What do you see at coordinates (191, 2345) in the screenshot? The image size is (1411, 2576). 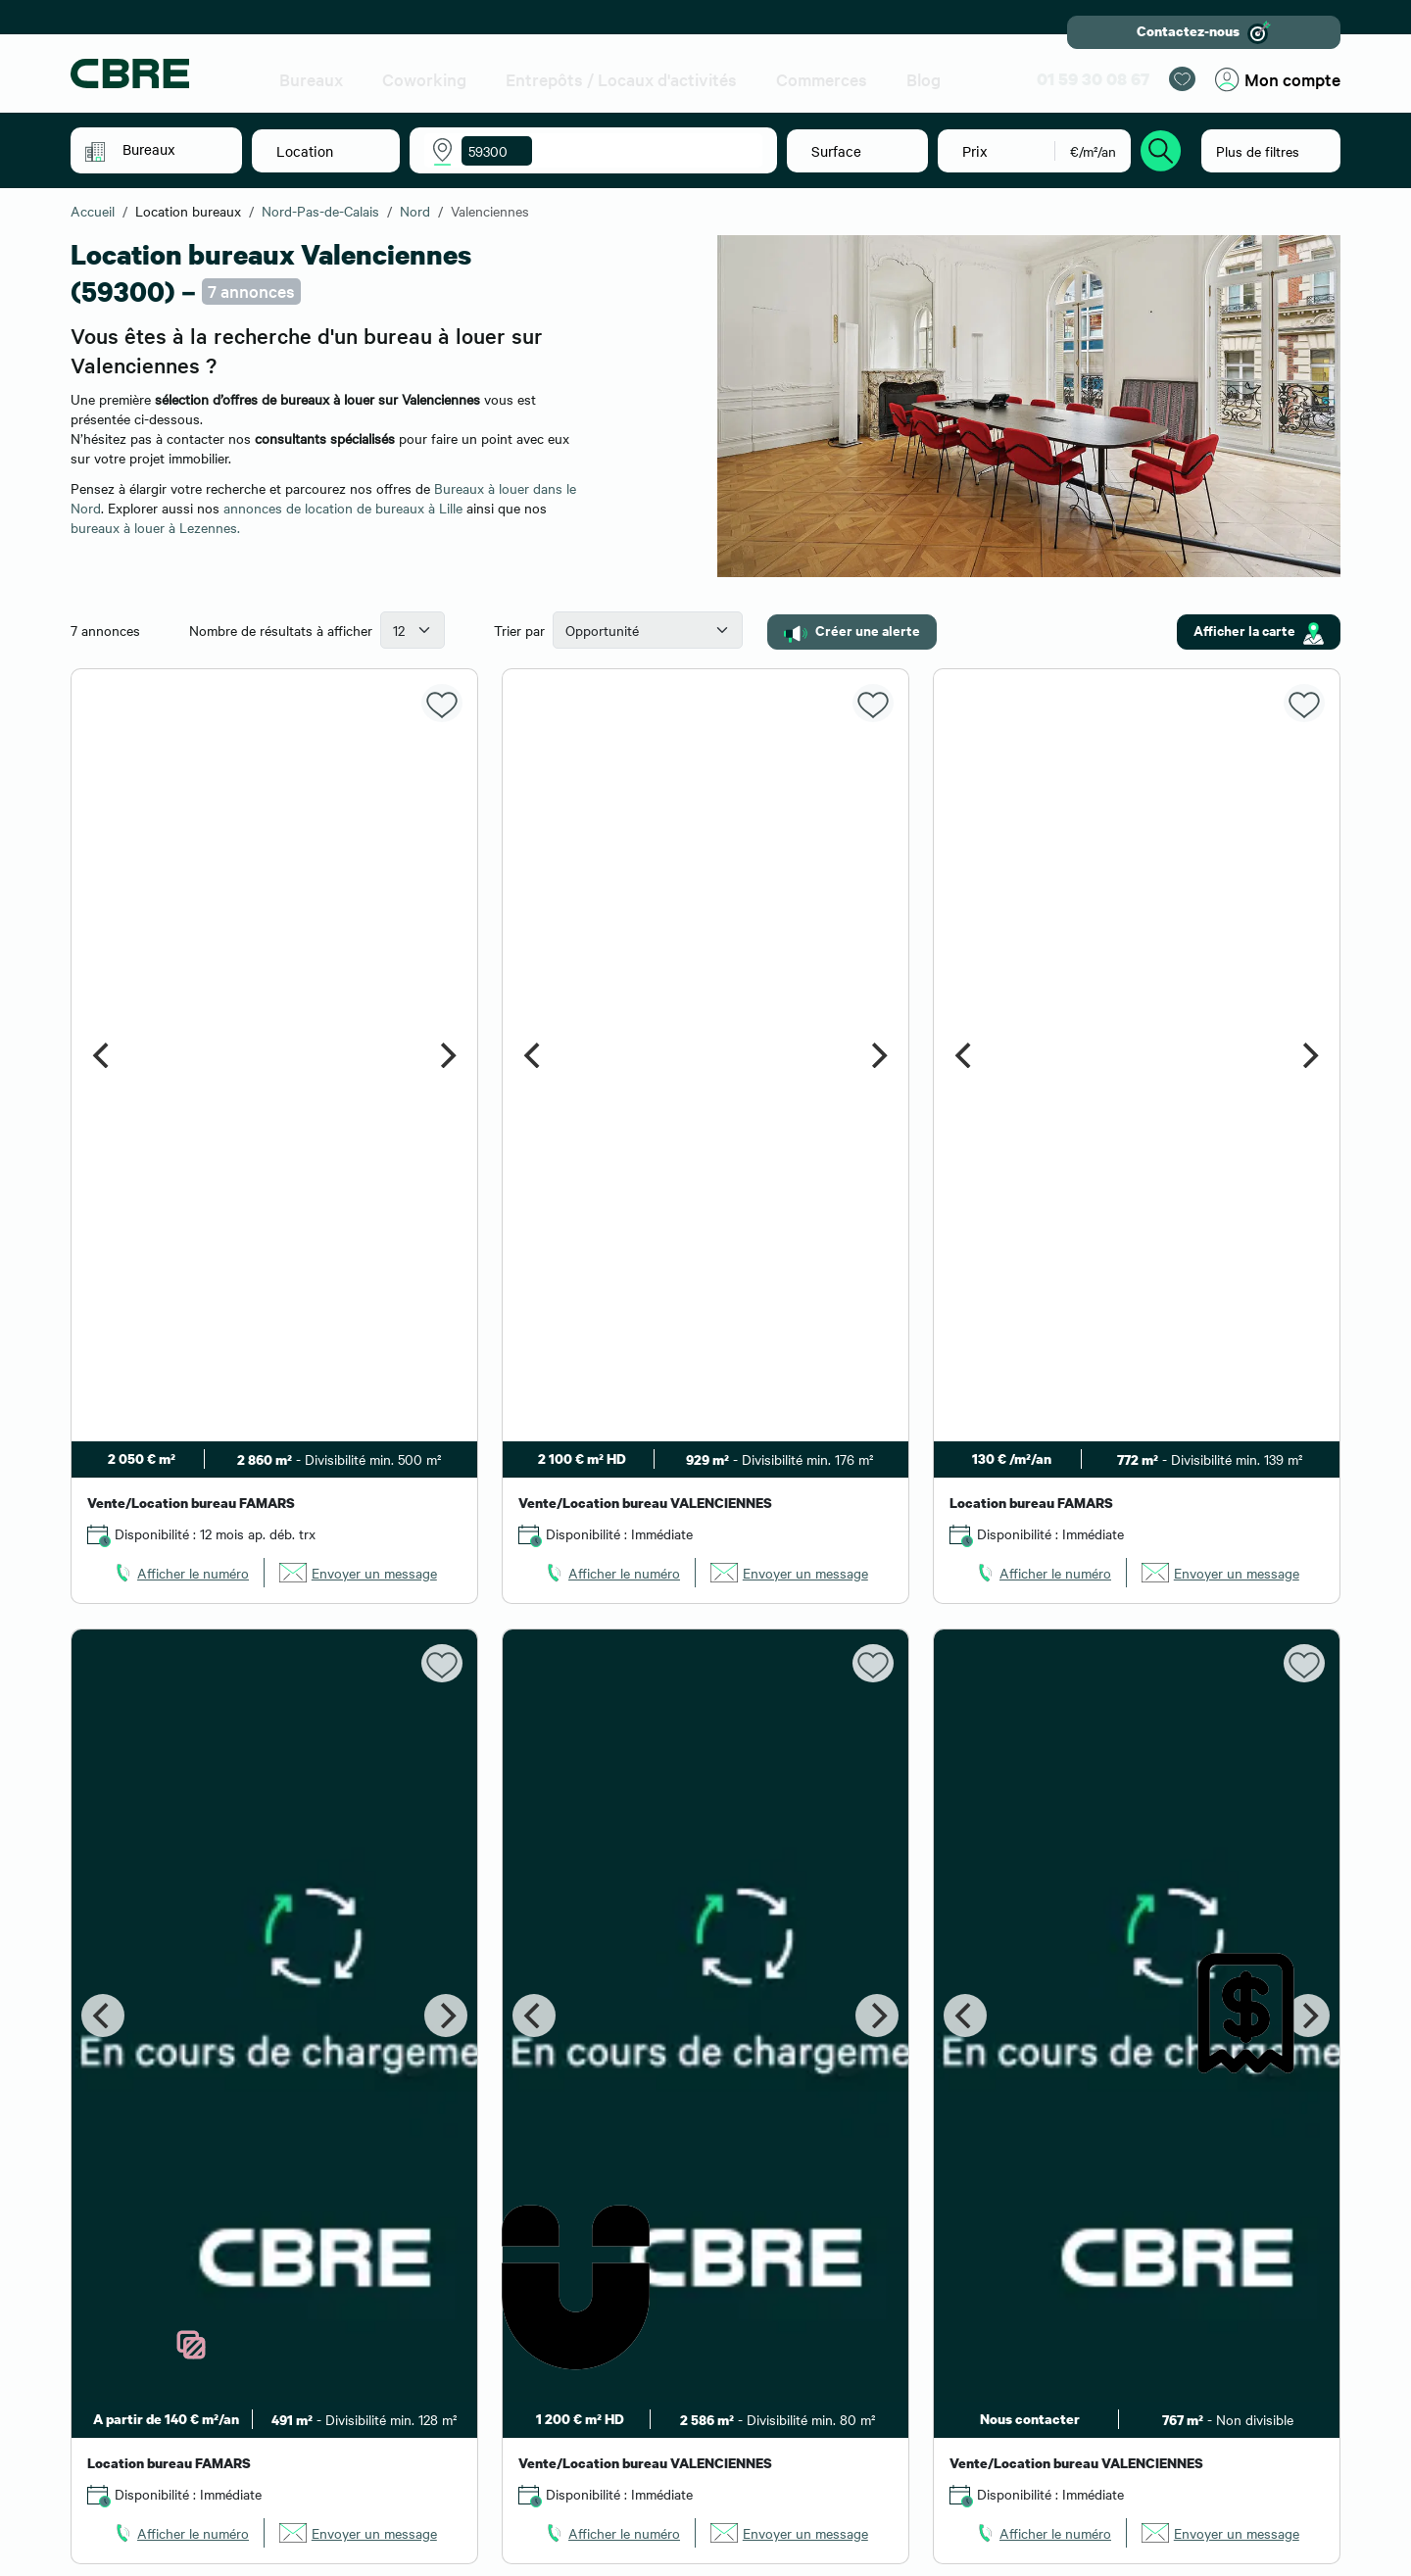 I see `select multiple items or objects` at bounding box center [191, 2345].